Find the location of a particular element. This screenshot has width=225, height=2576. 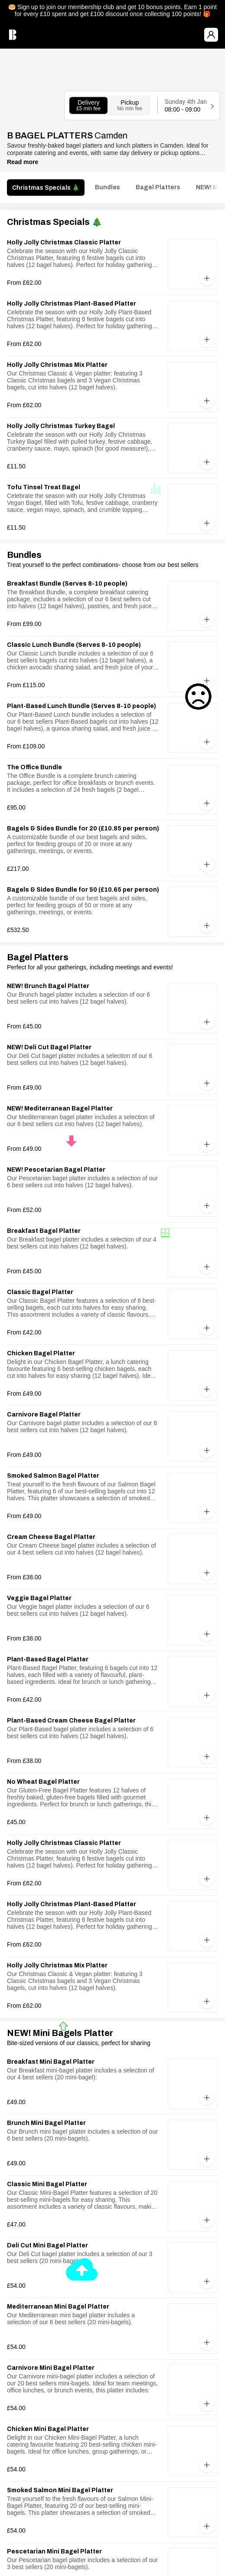

rate your experience as negative is located at coordinates (198, 696).